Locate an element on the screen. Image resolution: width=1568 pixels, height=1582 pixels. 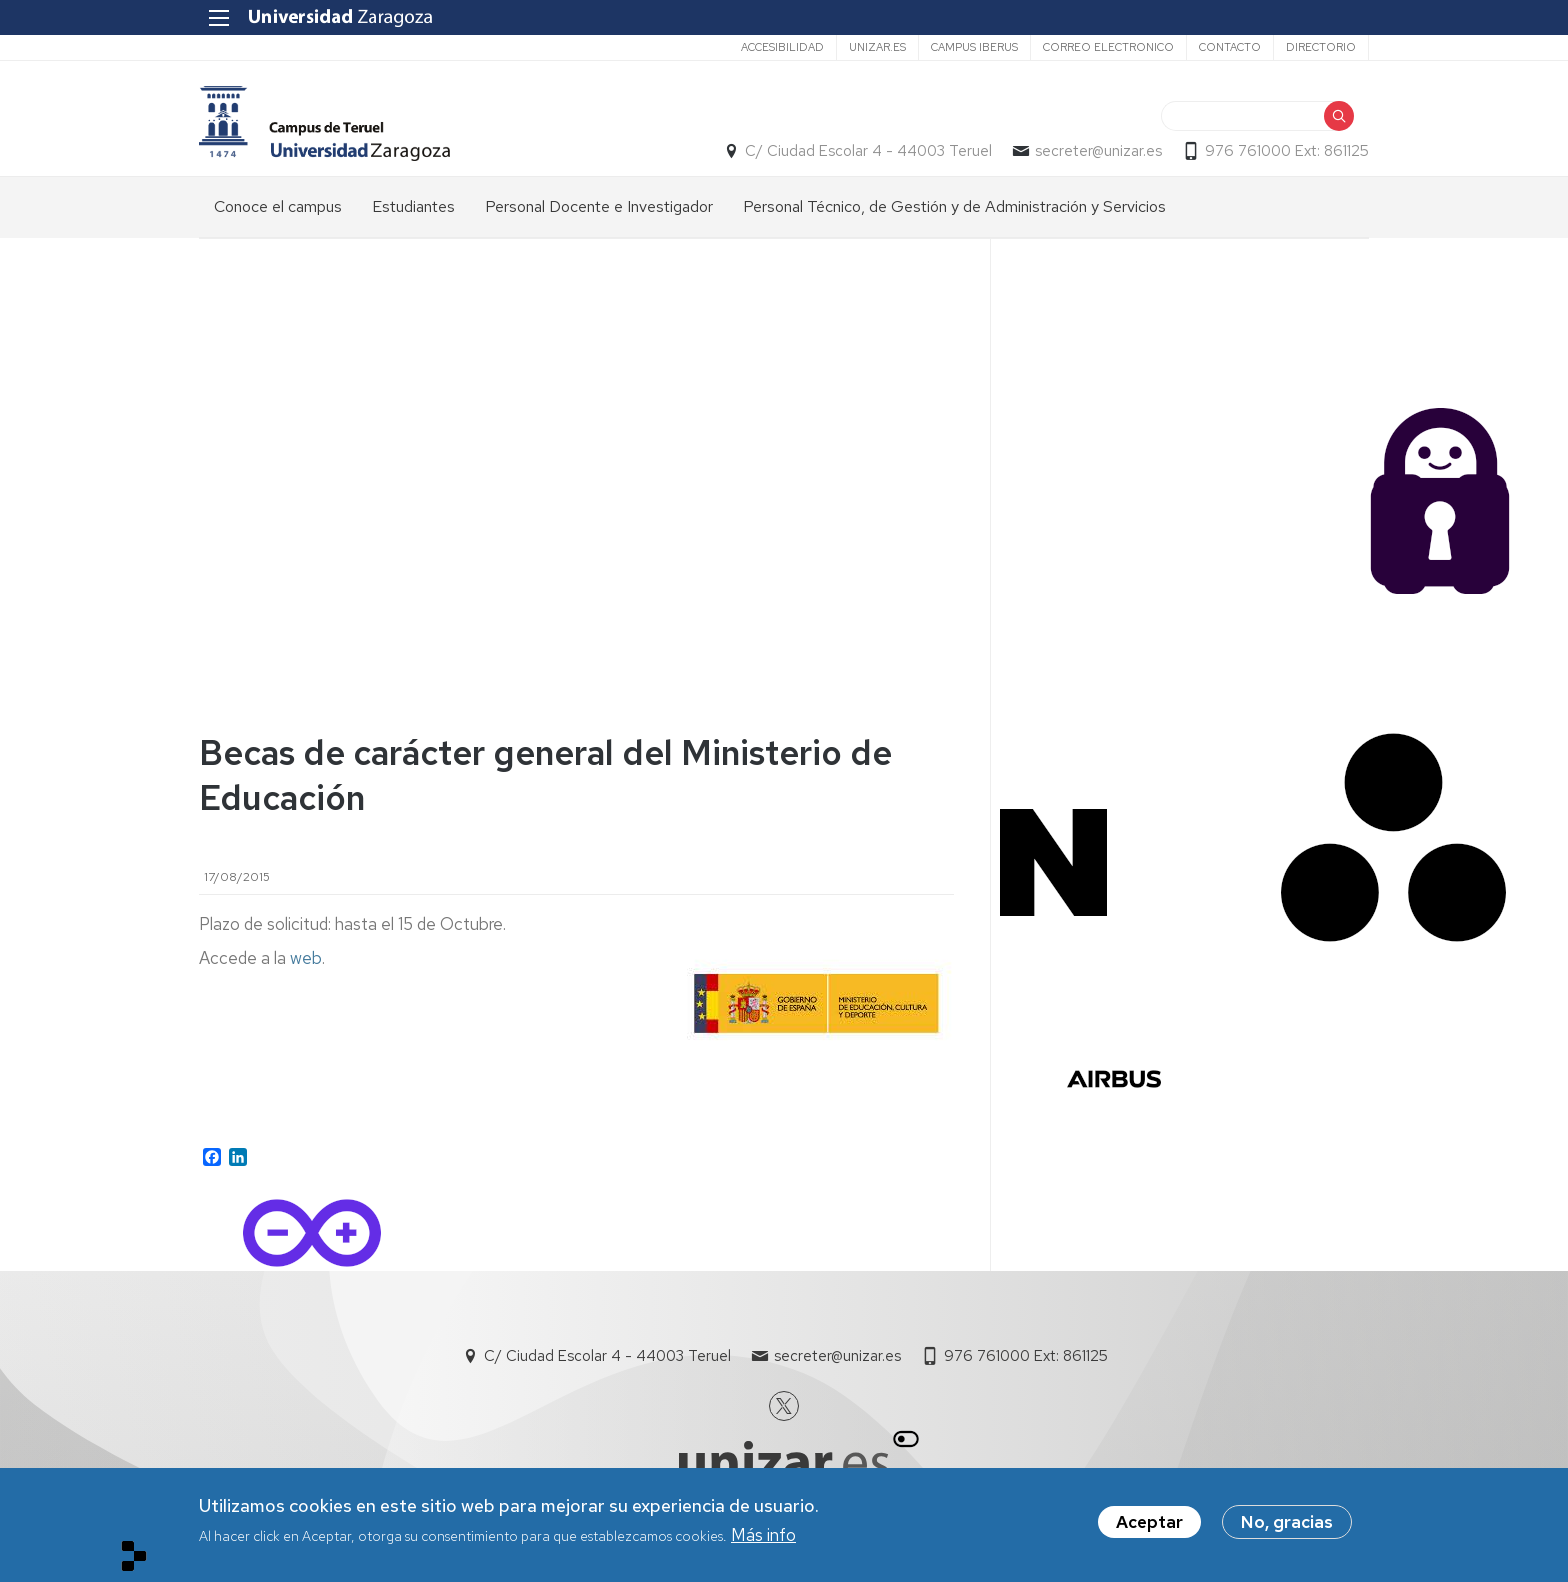
airbus company logo is located at coordinates (1114, 1079).